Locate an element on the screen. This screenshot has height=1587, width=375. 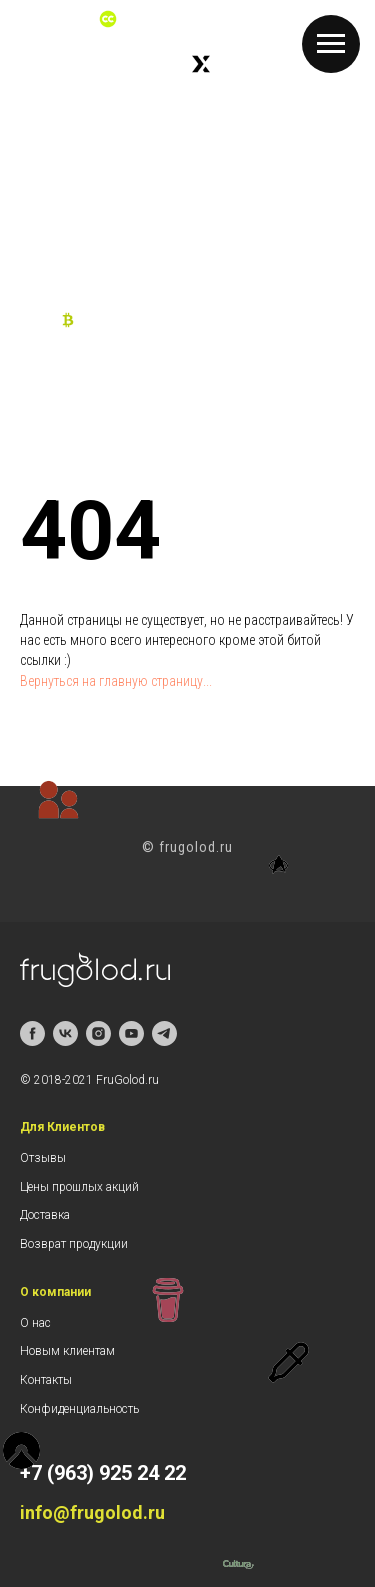
support the creator via Buy Me a Coffee is located at coordinates (168, 1300).